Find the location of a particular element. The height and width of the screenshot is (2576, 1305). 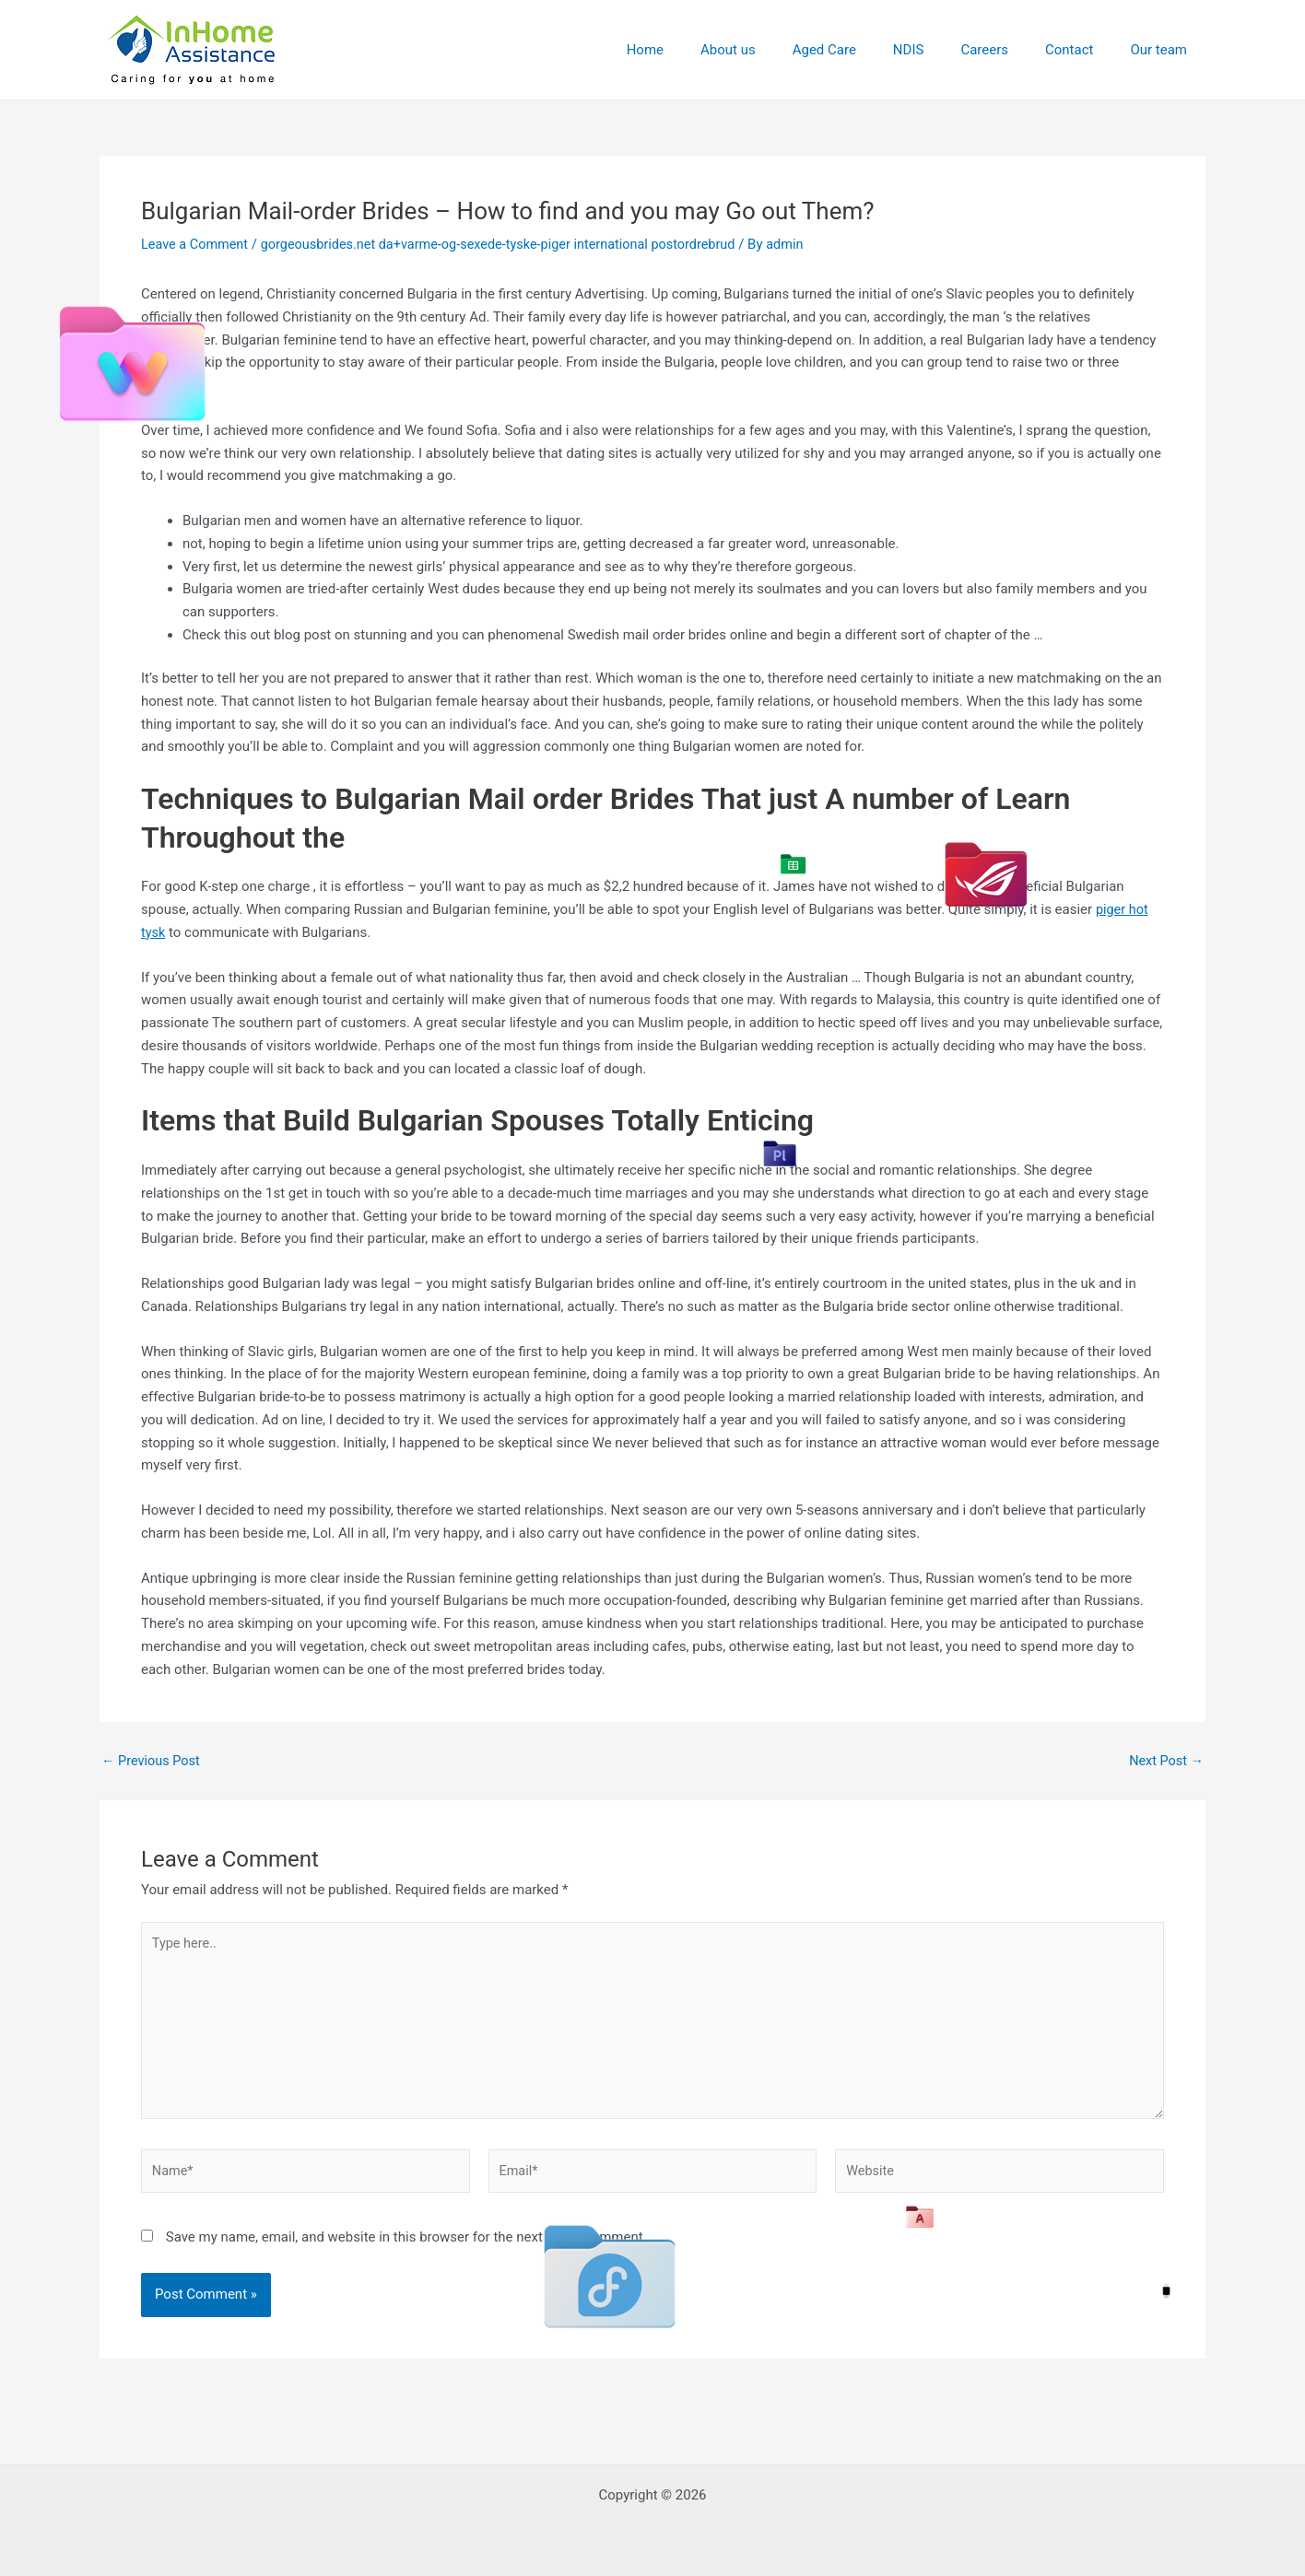

open wondershare creative center folder is located at coordinates (132, 368).